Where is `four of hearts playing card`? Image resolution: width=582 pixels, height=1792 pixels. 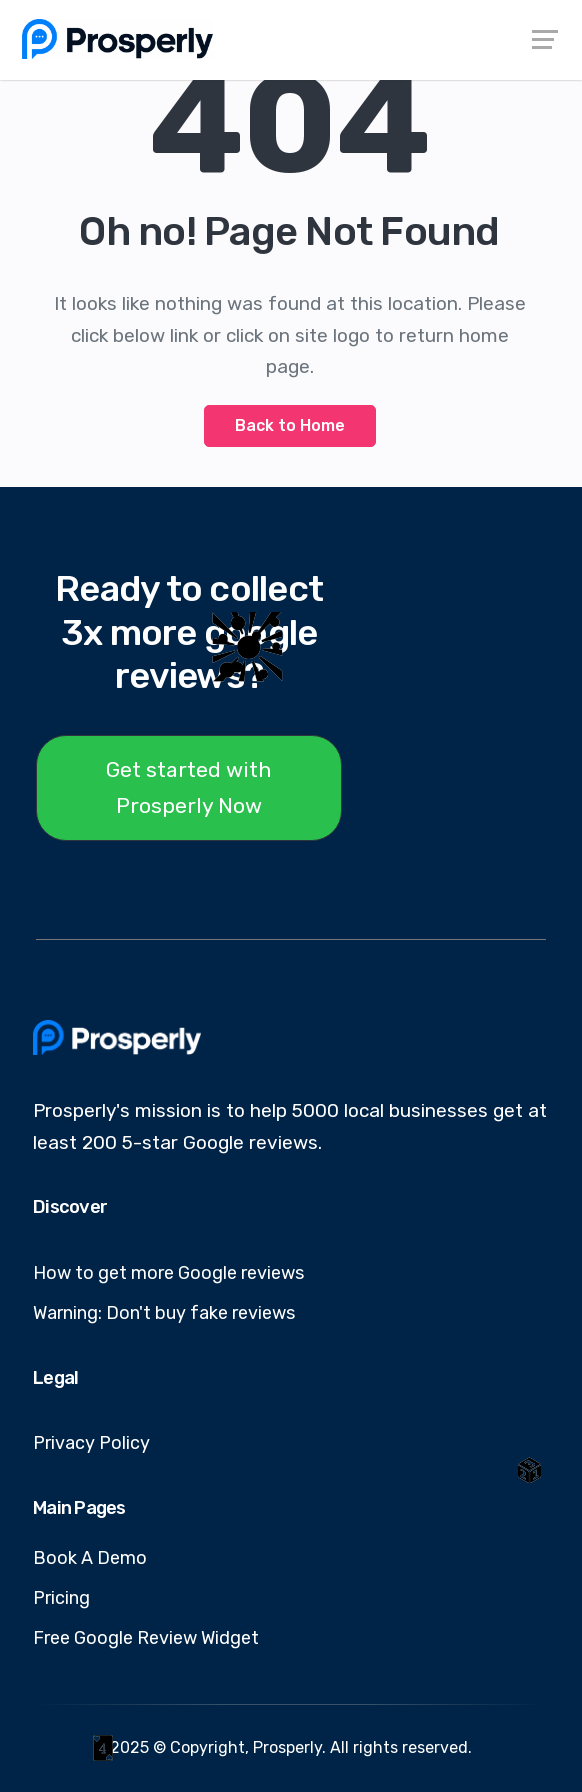
four of hearts playing card is located at coordinates (103, 1748).